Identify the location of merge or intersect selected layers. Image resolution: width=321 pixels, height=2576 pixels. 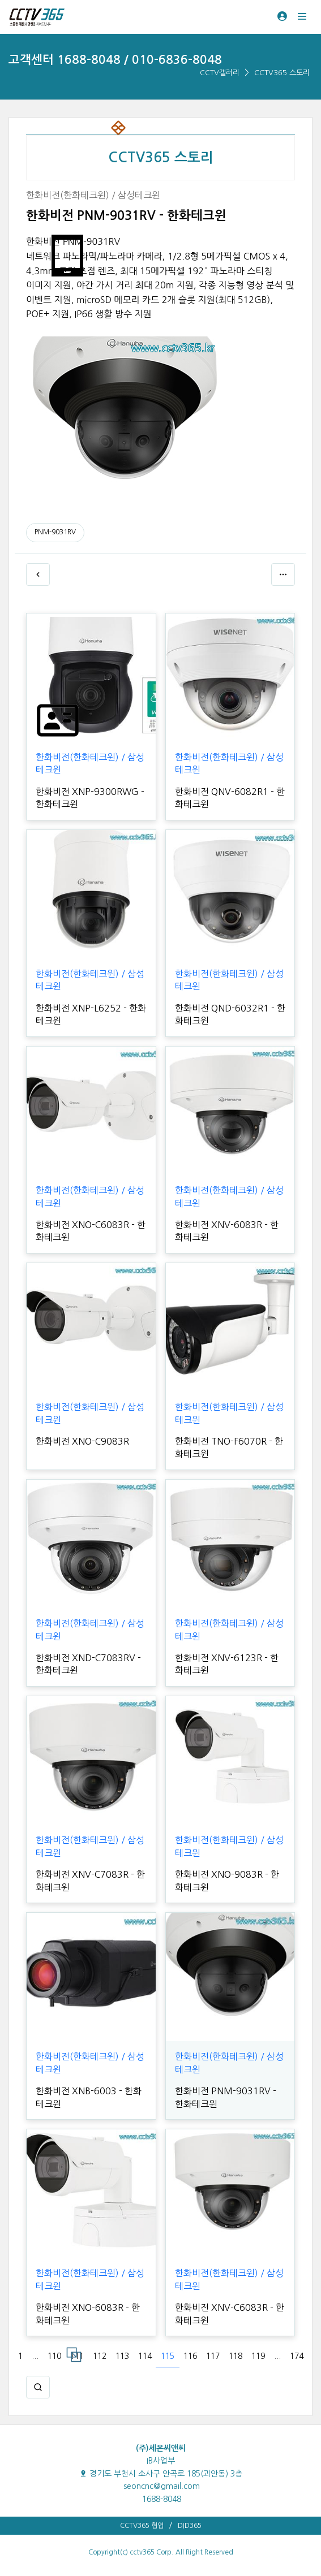
(74, 2354).